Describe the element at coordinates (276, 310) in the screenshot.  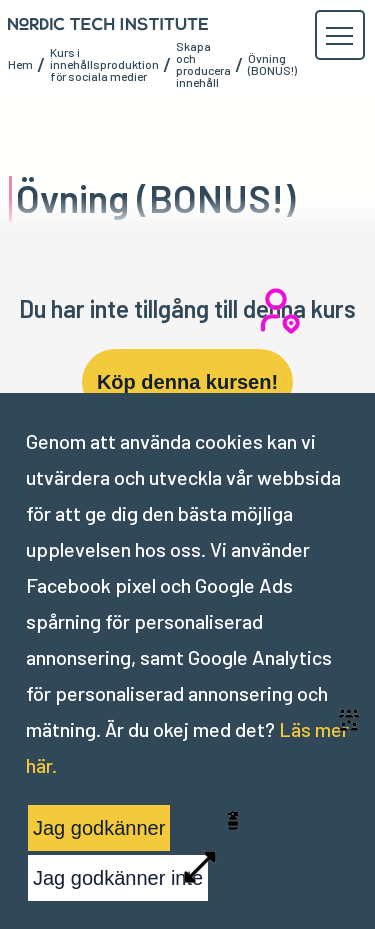
I see `view user's location on map` at that location.